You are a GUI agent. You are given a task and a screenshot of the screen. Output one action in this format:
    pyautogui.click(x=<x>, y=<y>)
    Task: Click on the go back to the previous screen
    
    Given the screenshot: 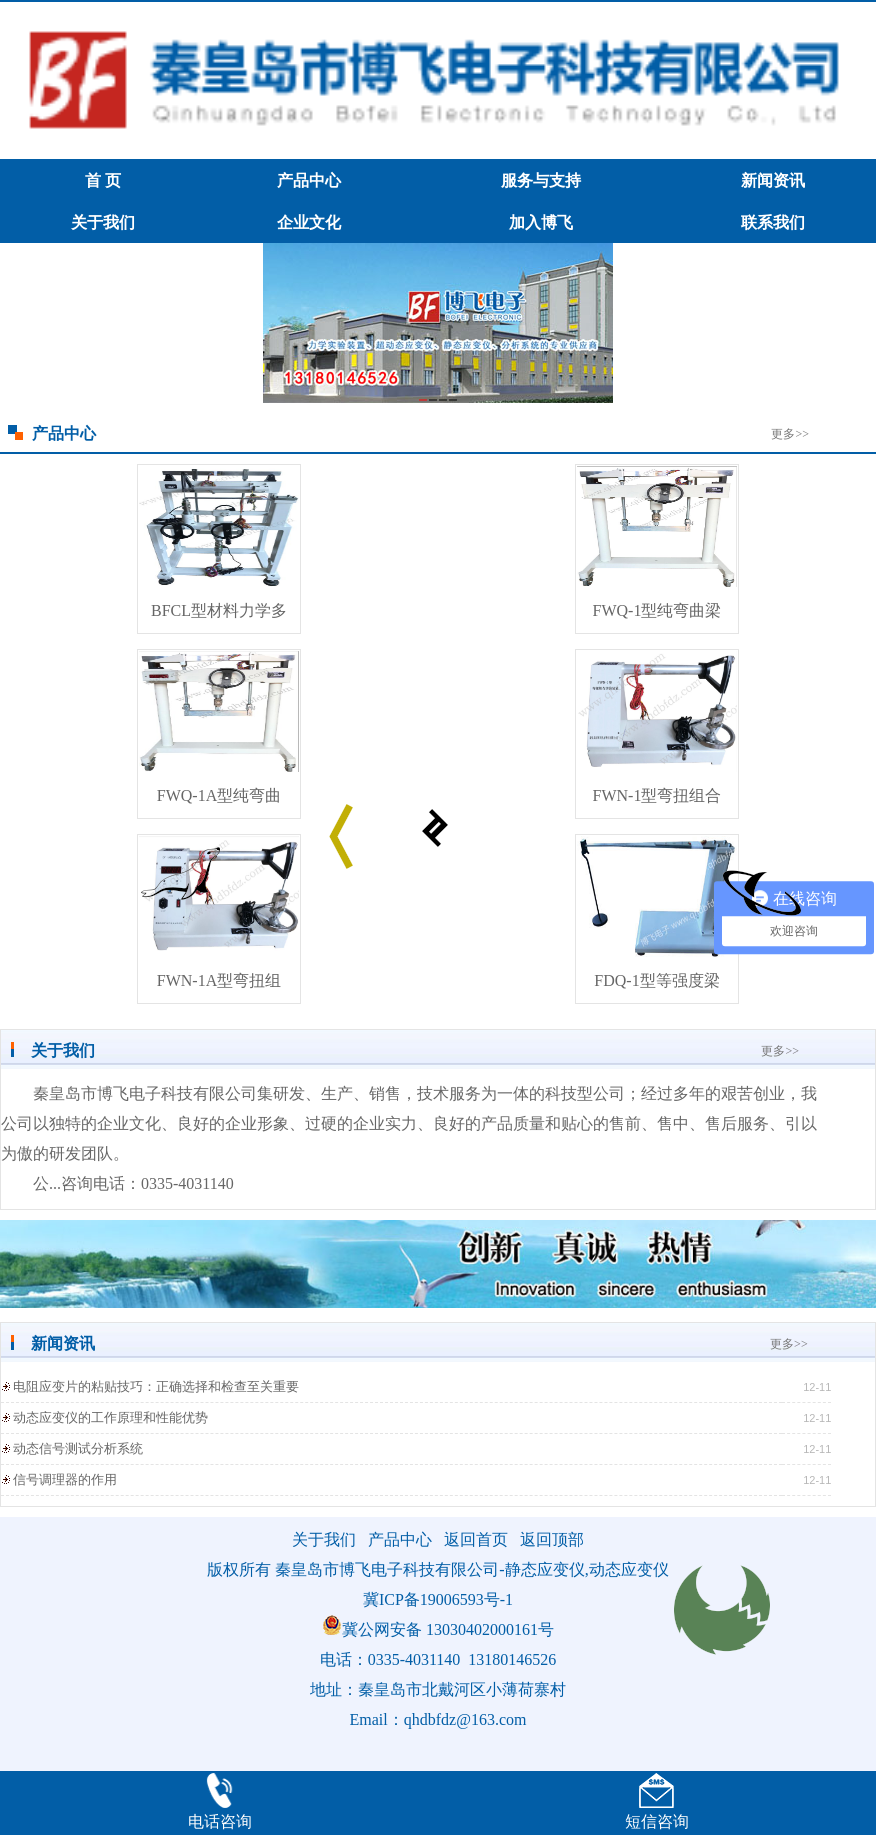 What is the action you would take?
    pyautogui.click(x=342, y=836)
    